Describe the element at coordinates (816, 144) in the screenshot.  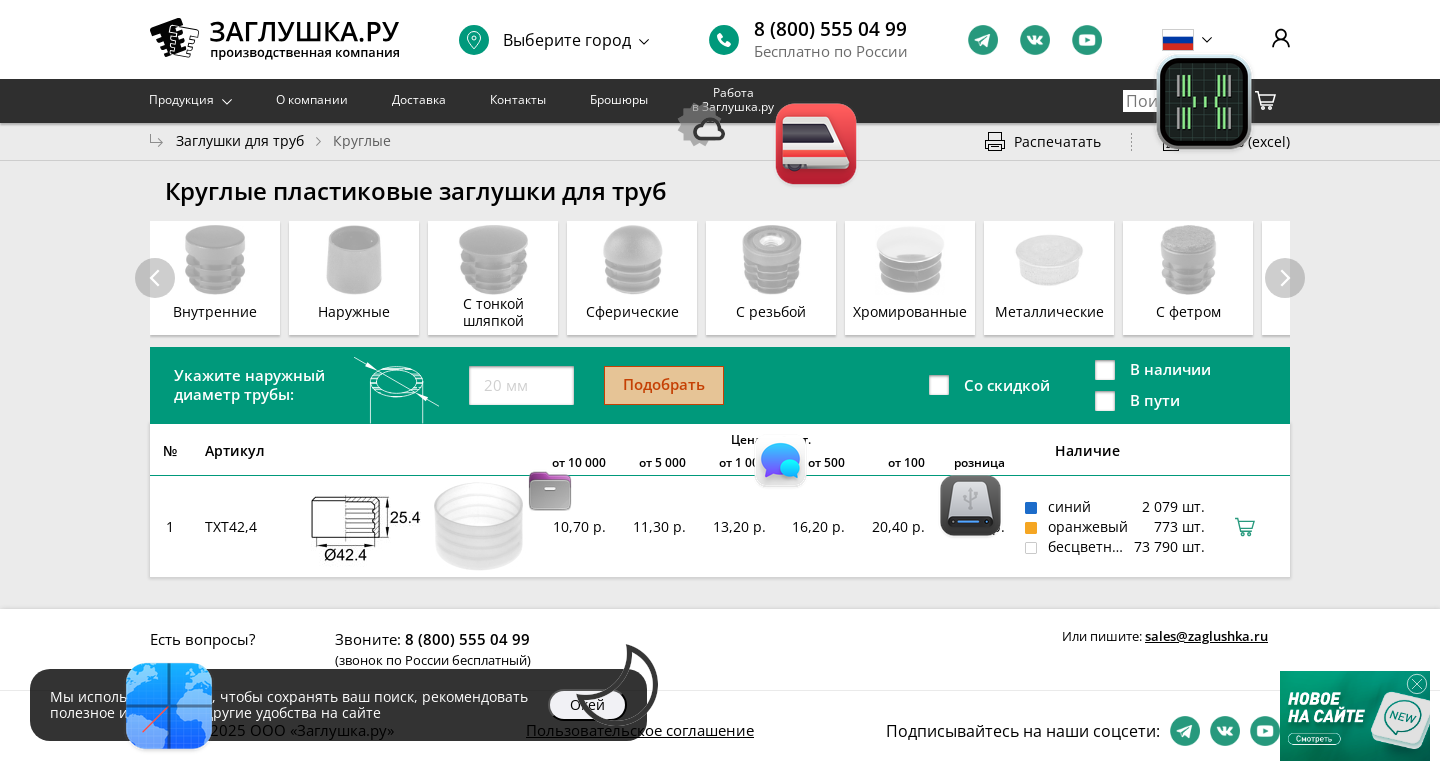
I see `open the DieBahn train travel app` at that location.